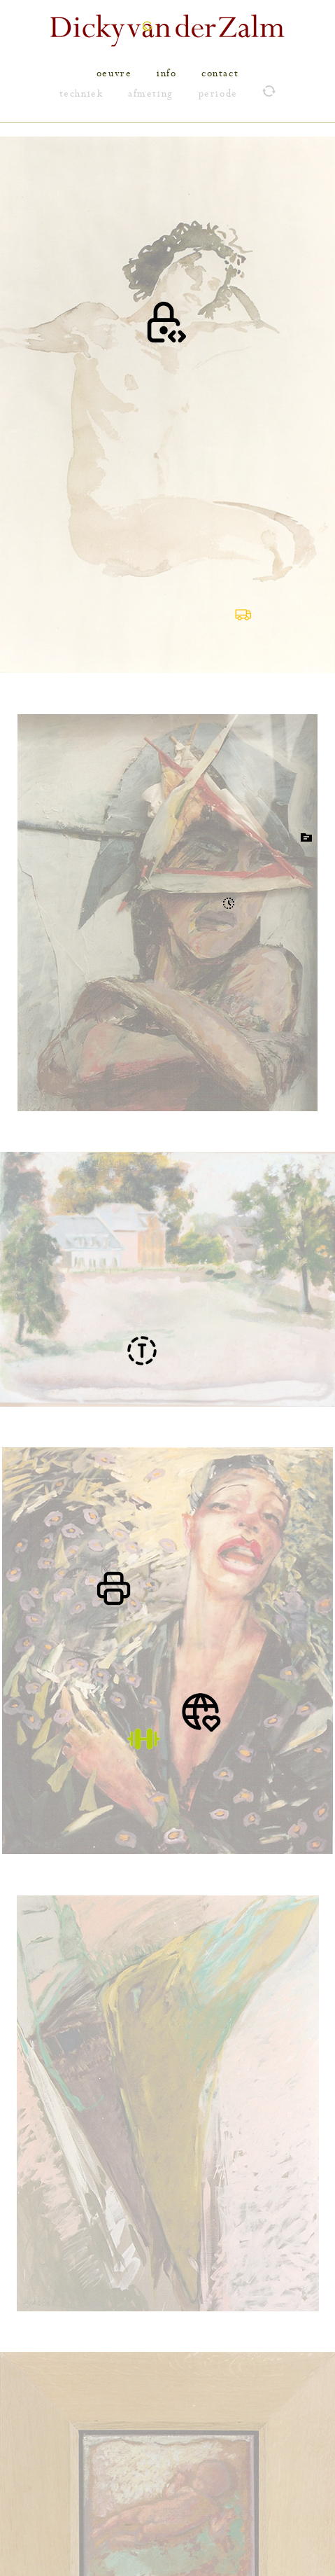 The image size is (335, 2576). Describe the element at coordinates (306, 837) in the screenshot. I see `access topic folders` at that location.